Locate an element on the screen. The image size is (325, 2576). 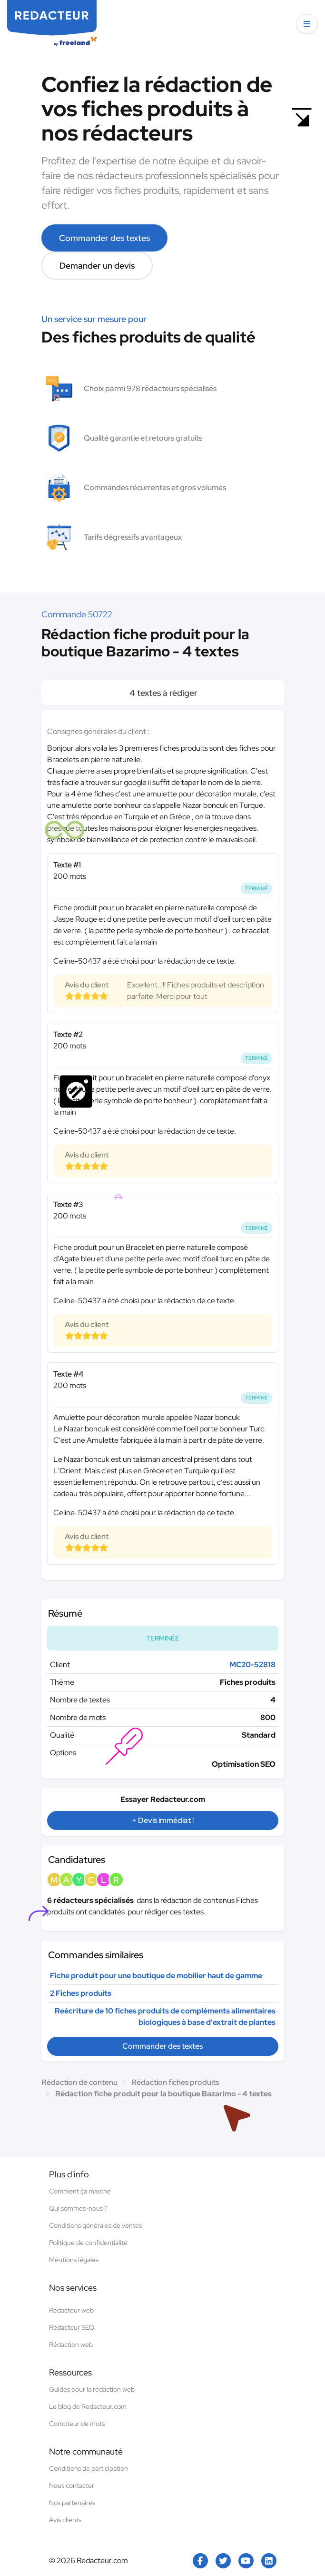
move item to bottom-right corner is located at coordinates (302, 118).